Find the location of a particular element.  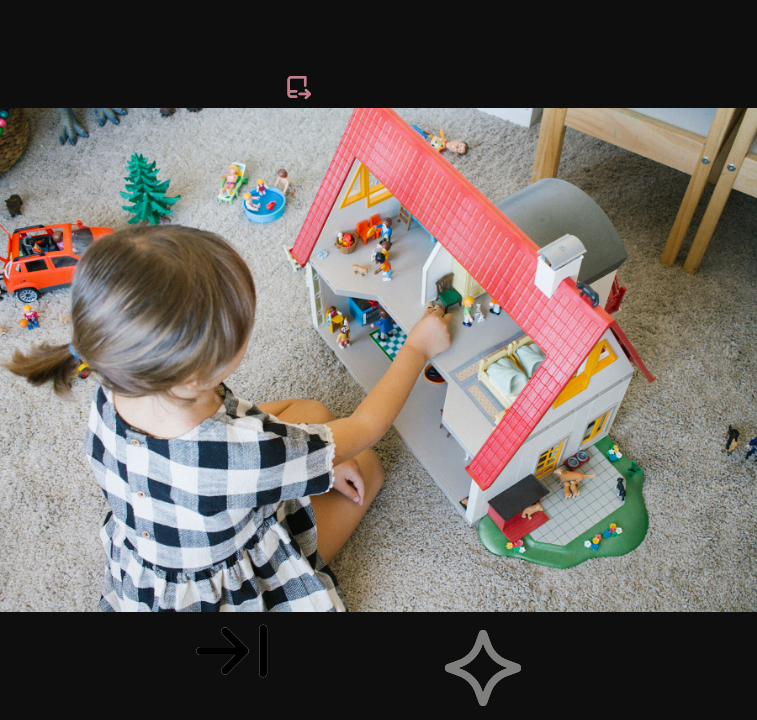

indicates AI-generated or enhanced content is located at coordinates (483, 668).